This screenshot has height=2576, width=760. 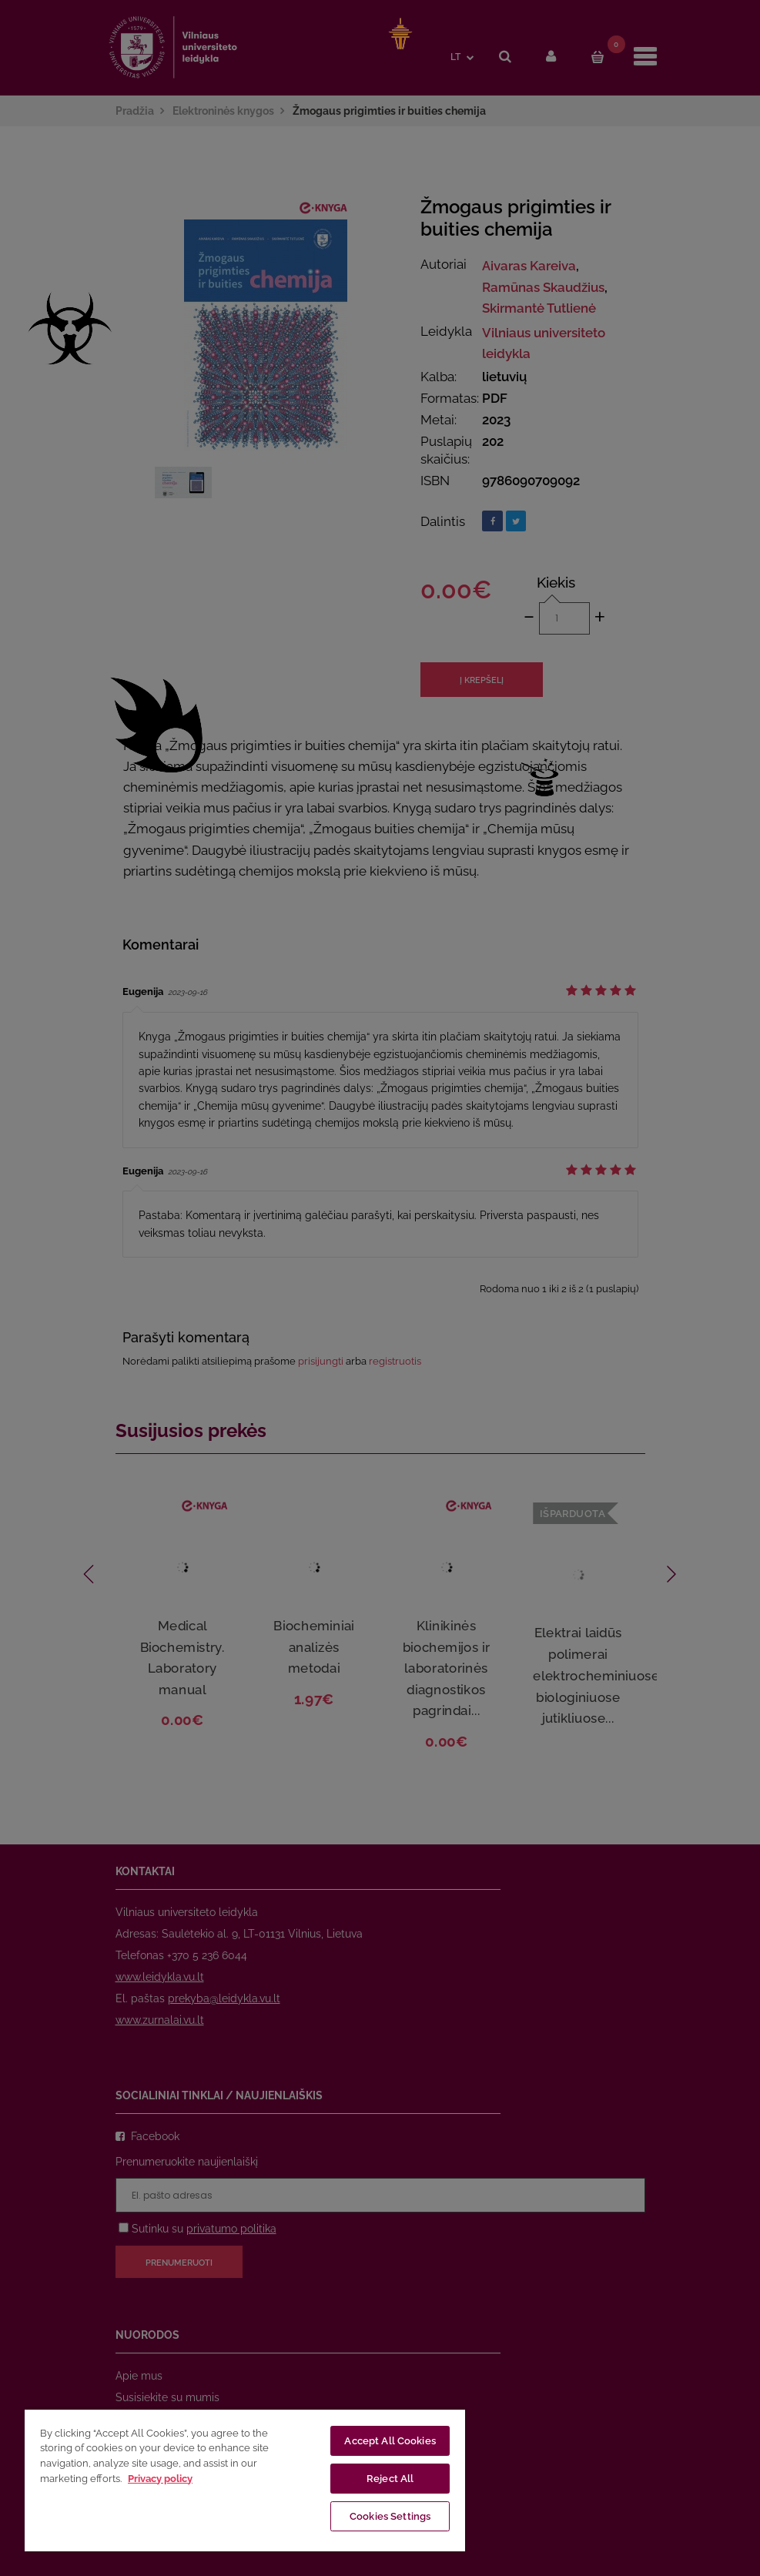 I want to click on indicates hazardous or dangerous content, so click(x=69, y=329).